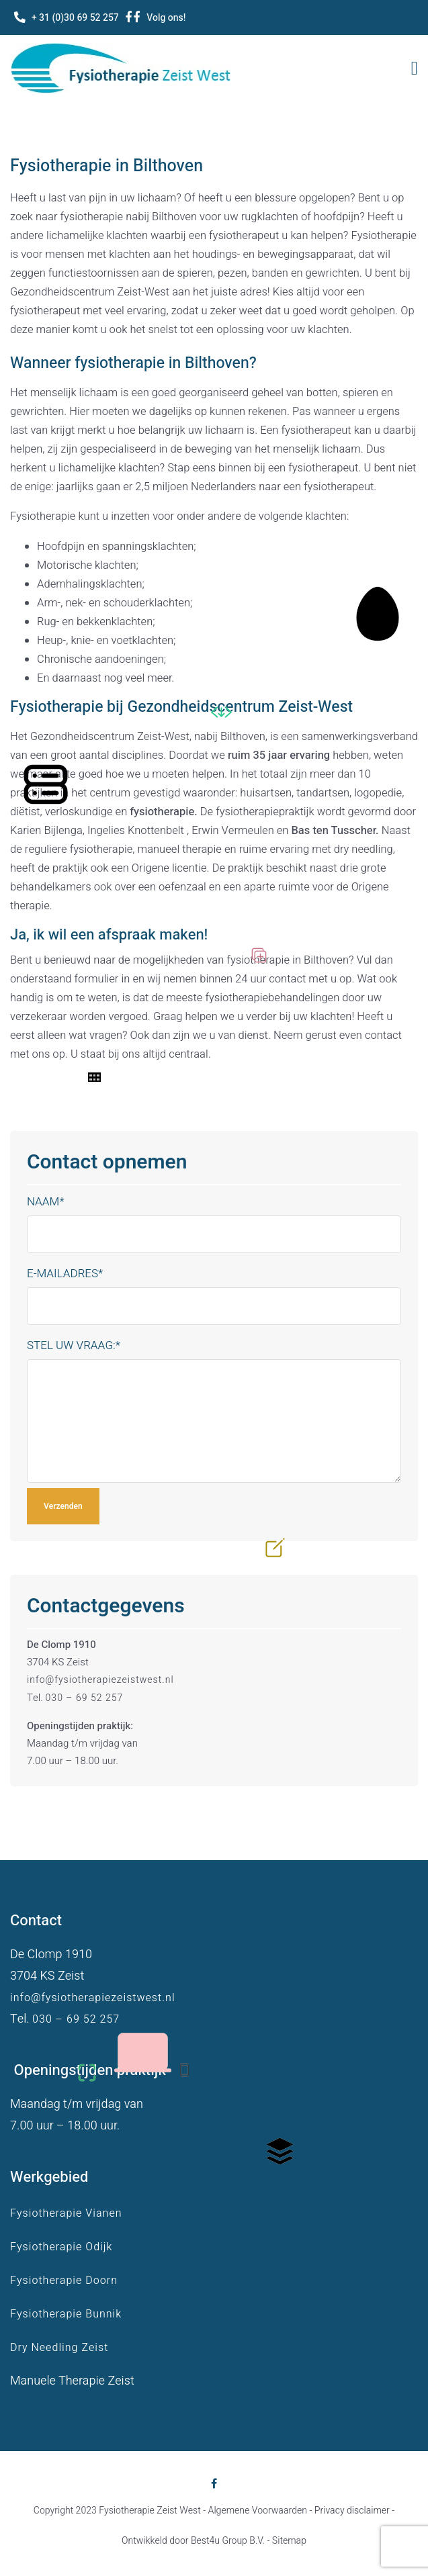  Describe the element at coordinates (142, 2052) in the screenshot. I see `switch to desktop view` at that location.